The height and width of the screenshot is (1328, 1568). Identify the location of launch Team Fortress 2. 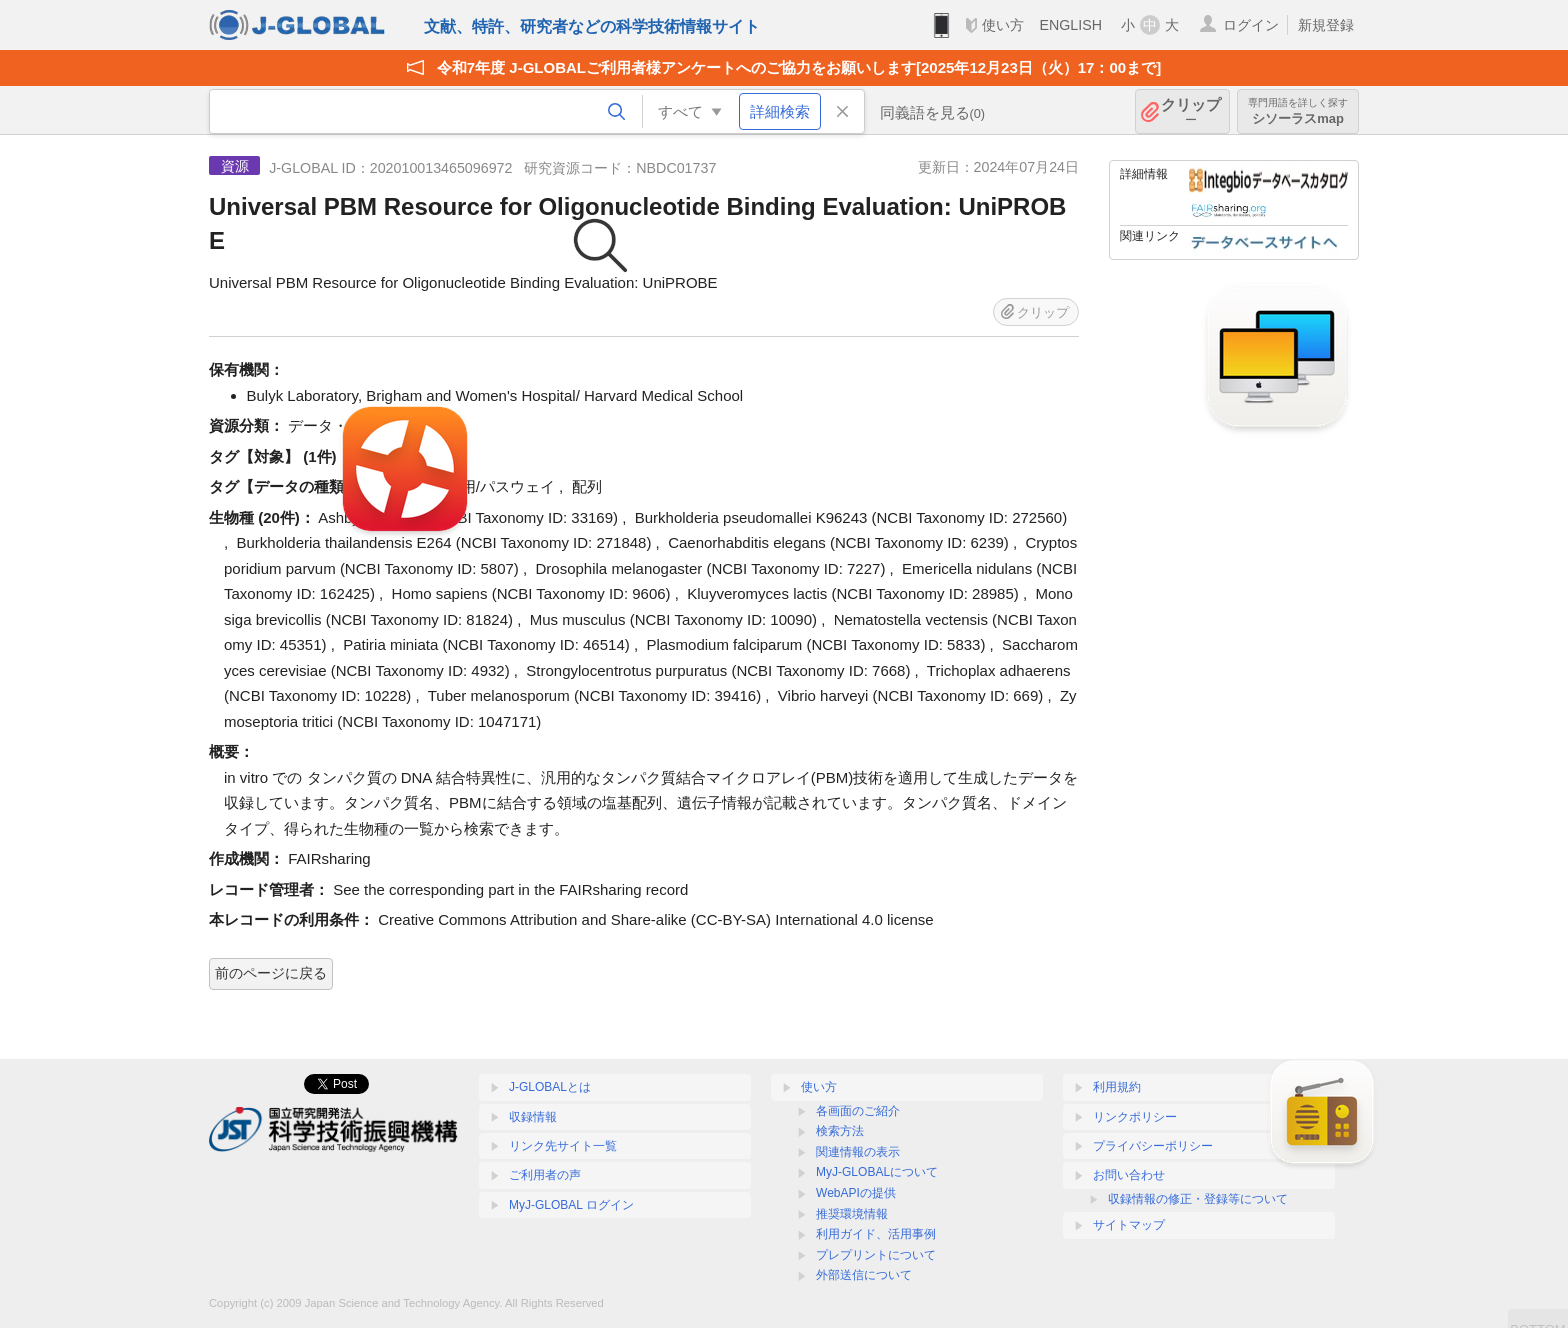
(405, 469).